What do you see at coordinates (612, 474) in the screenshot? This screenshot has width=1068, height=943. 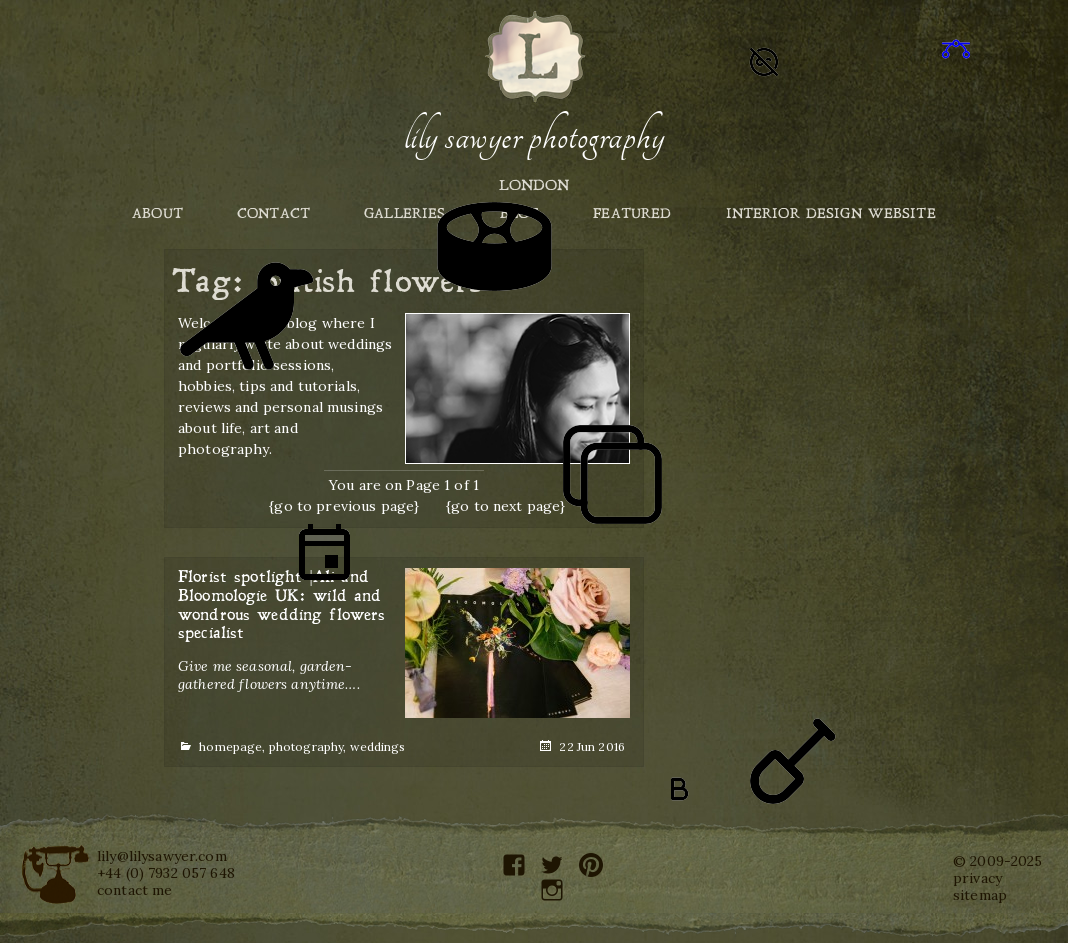 I see `copy to clipboard` at bounding box center [612, 474].